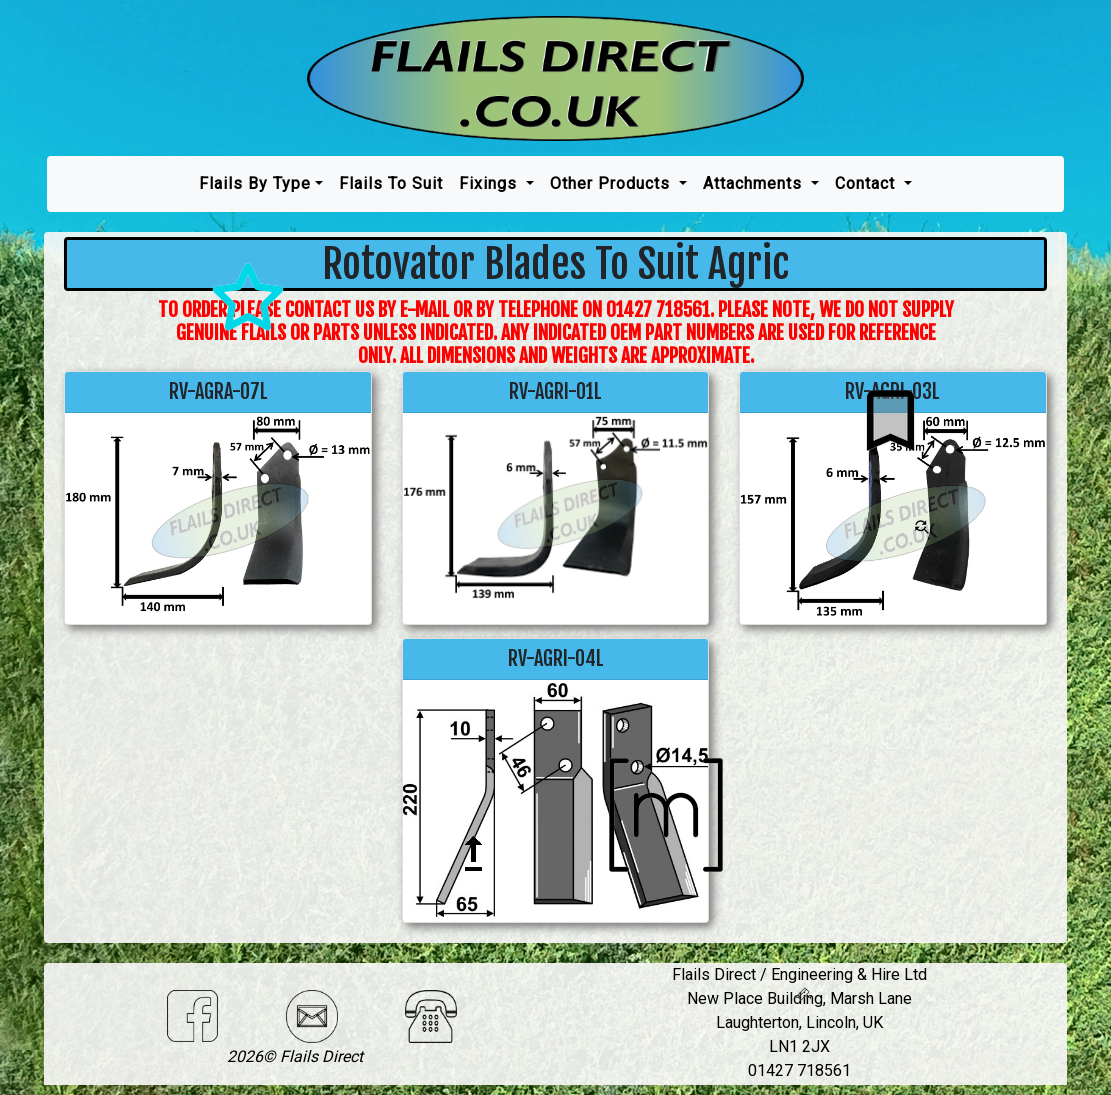  Describe the element at coordinates (666, 815) in the screenshot. I see `link to Matrix messaging platform` at that location.